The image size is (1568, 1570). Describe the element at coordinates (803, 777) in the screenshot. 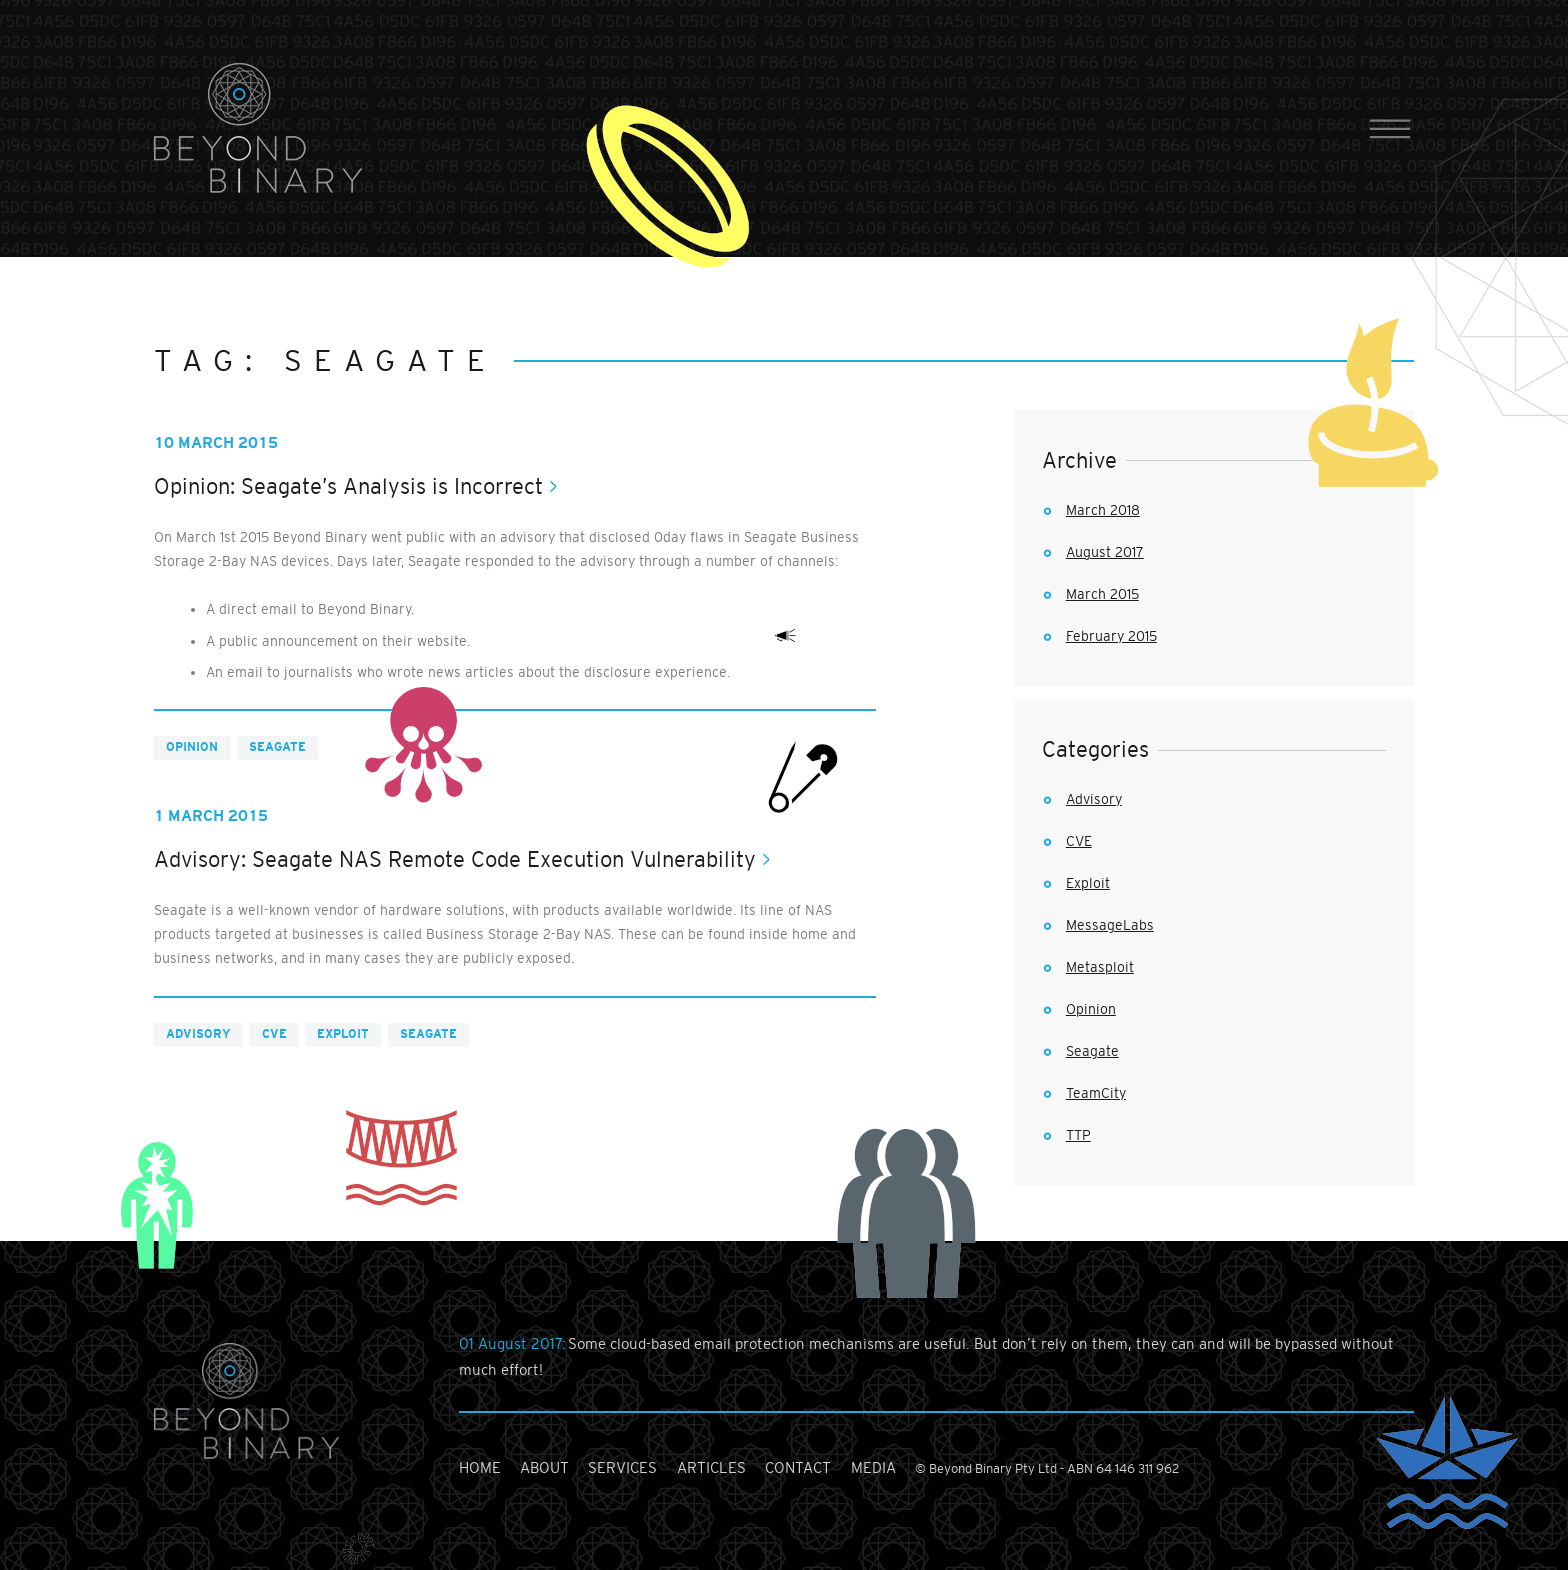

I see `safety pin tool or fastening option` at that location.